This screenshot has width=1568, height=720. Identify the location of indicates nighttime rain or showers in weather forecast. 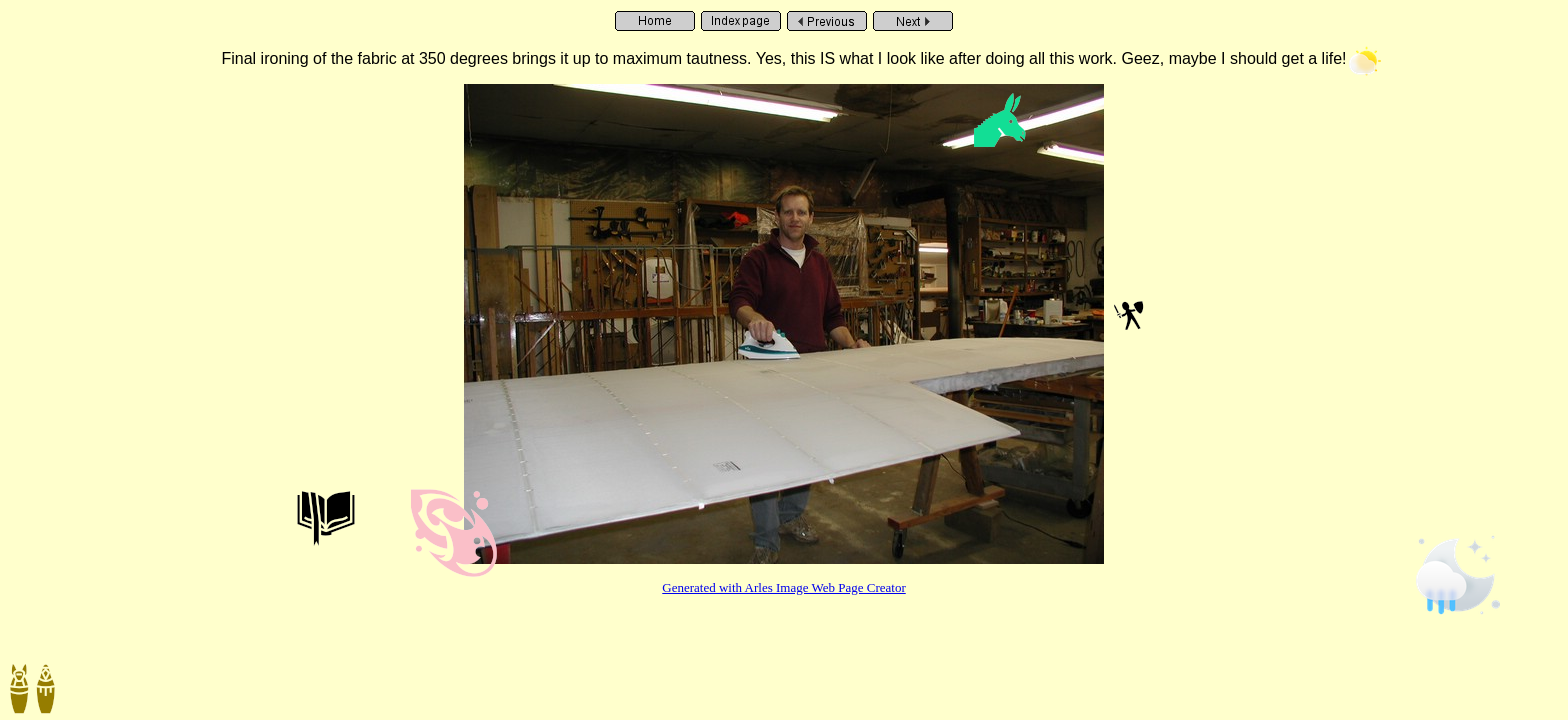
(1458, 575).